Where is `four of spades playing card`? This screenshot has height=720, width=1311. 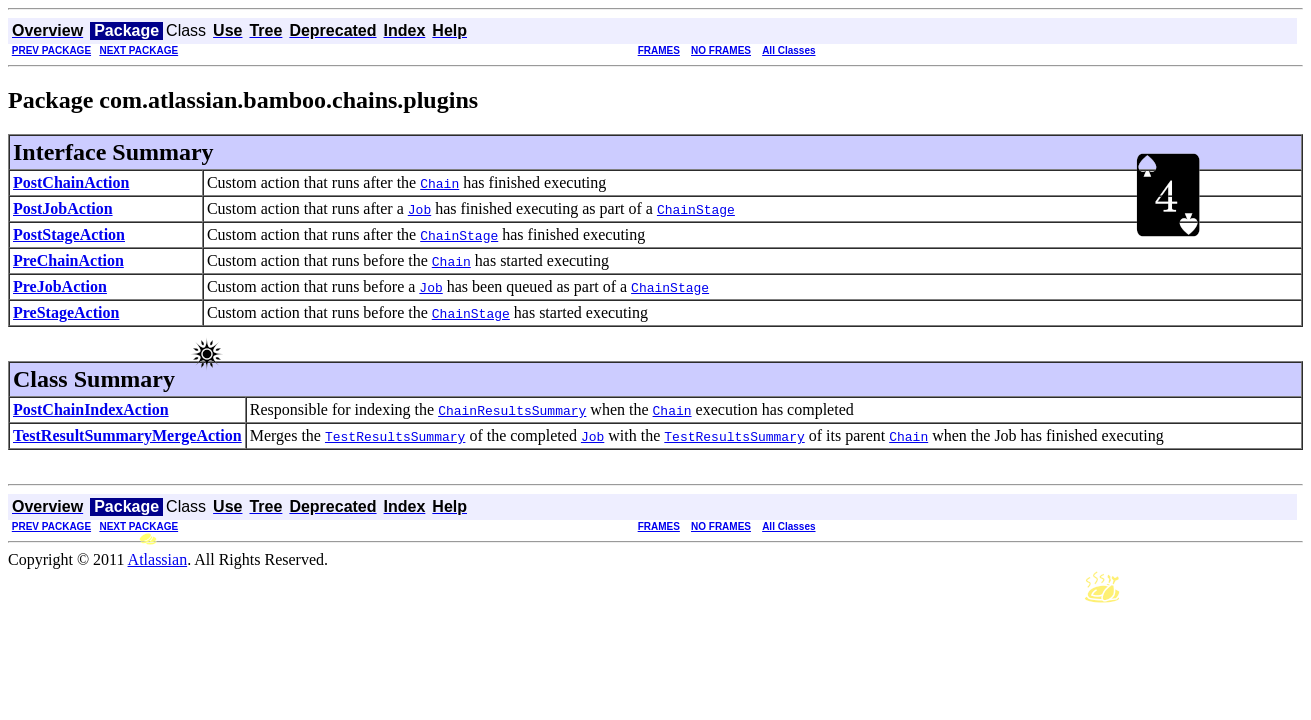
four of spades playing card is located at coordinates (1168, 195).